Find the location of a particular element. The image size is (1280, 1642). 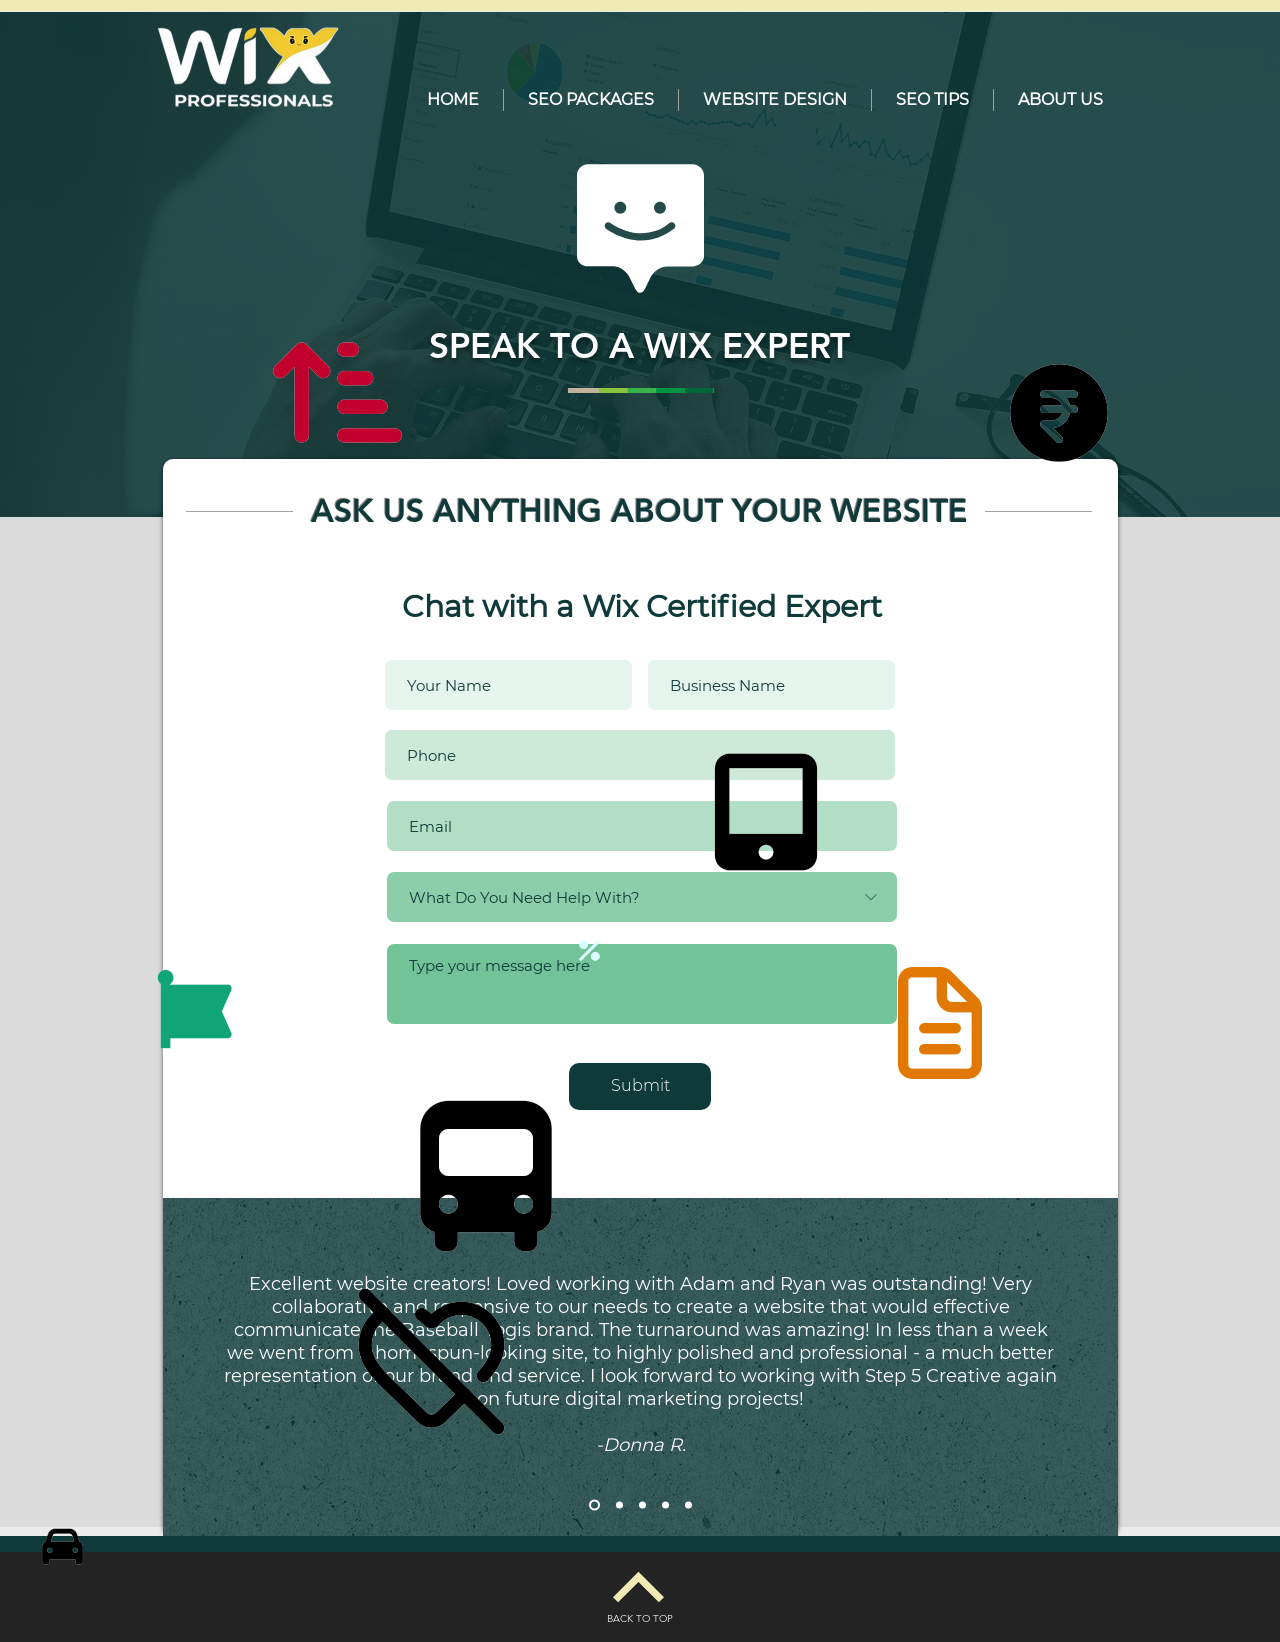

select car or automobile option is located at coordinates (62, 1546).